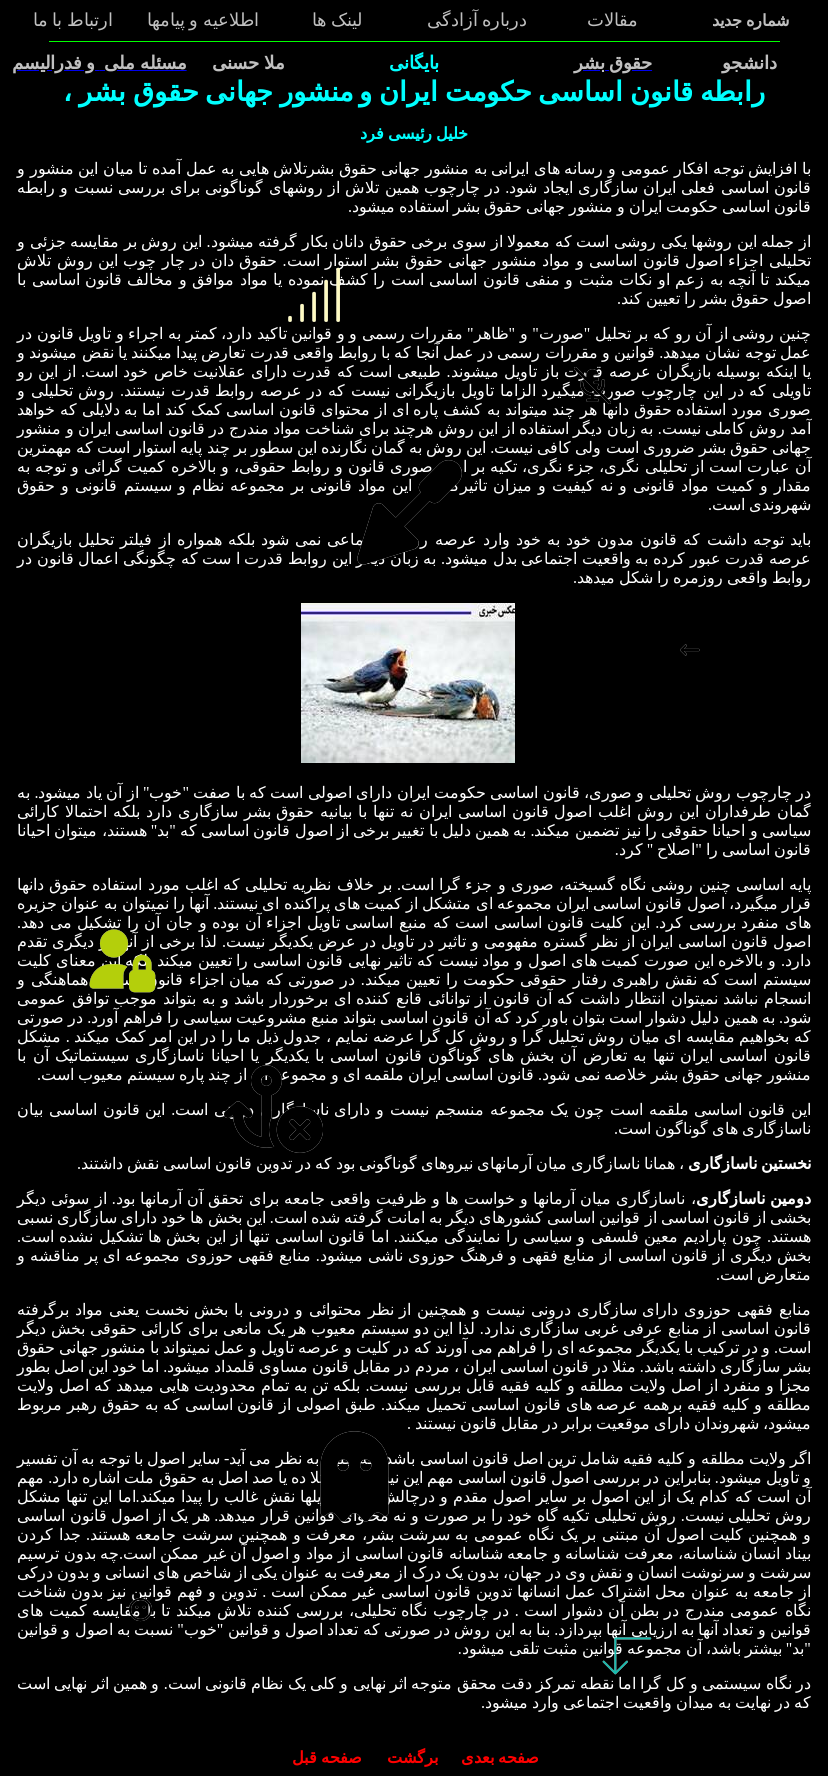  What do you see at coordinates (354, 1476) in the screenshot?
I see `toggle ghost mode or invisible status` at bounding box center [354, 1476].